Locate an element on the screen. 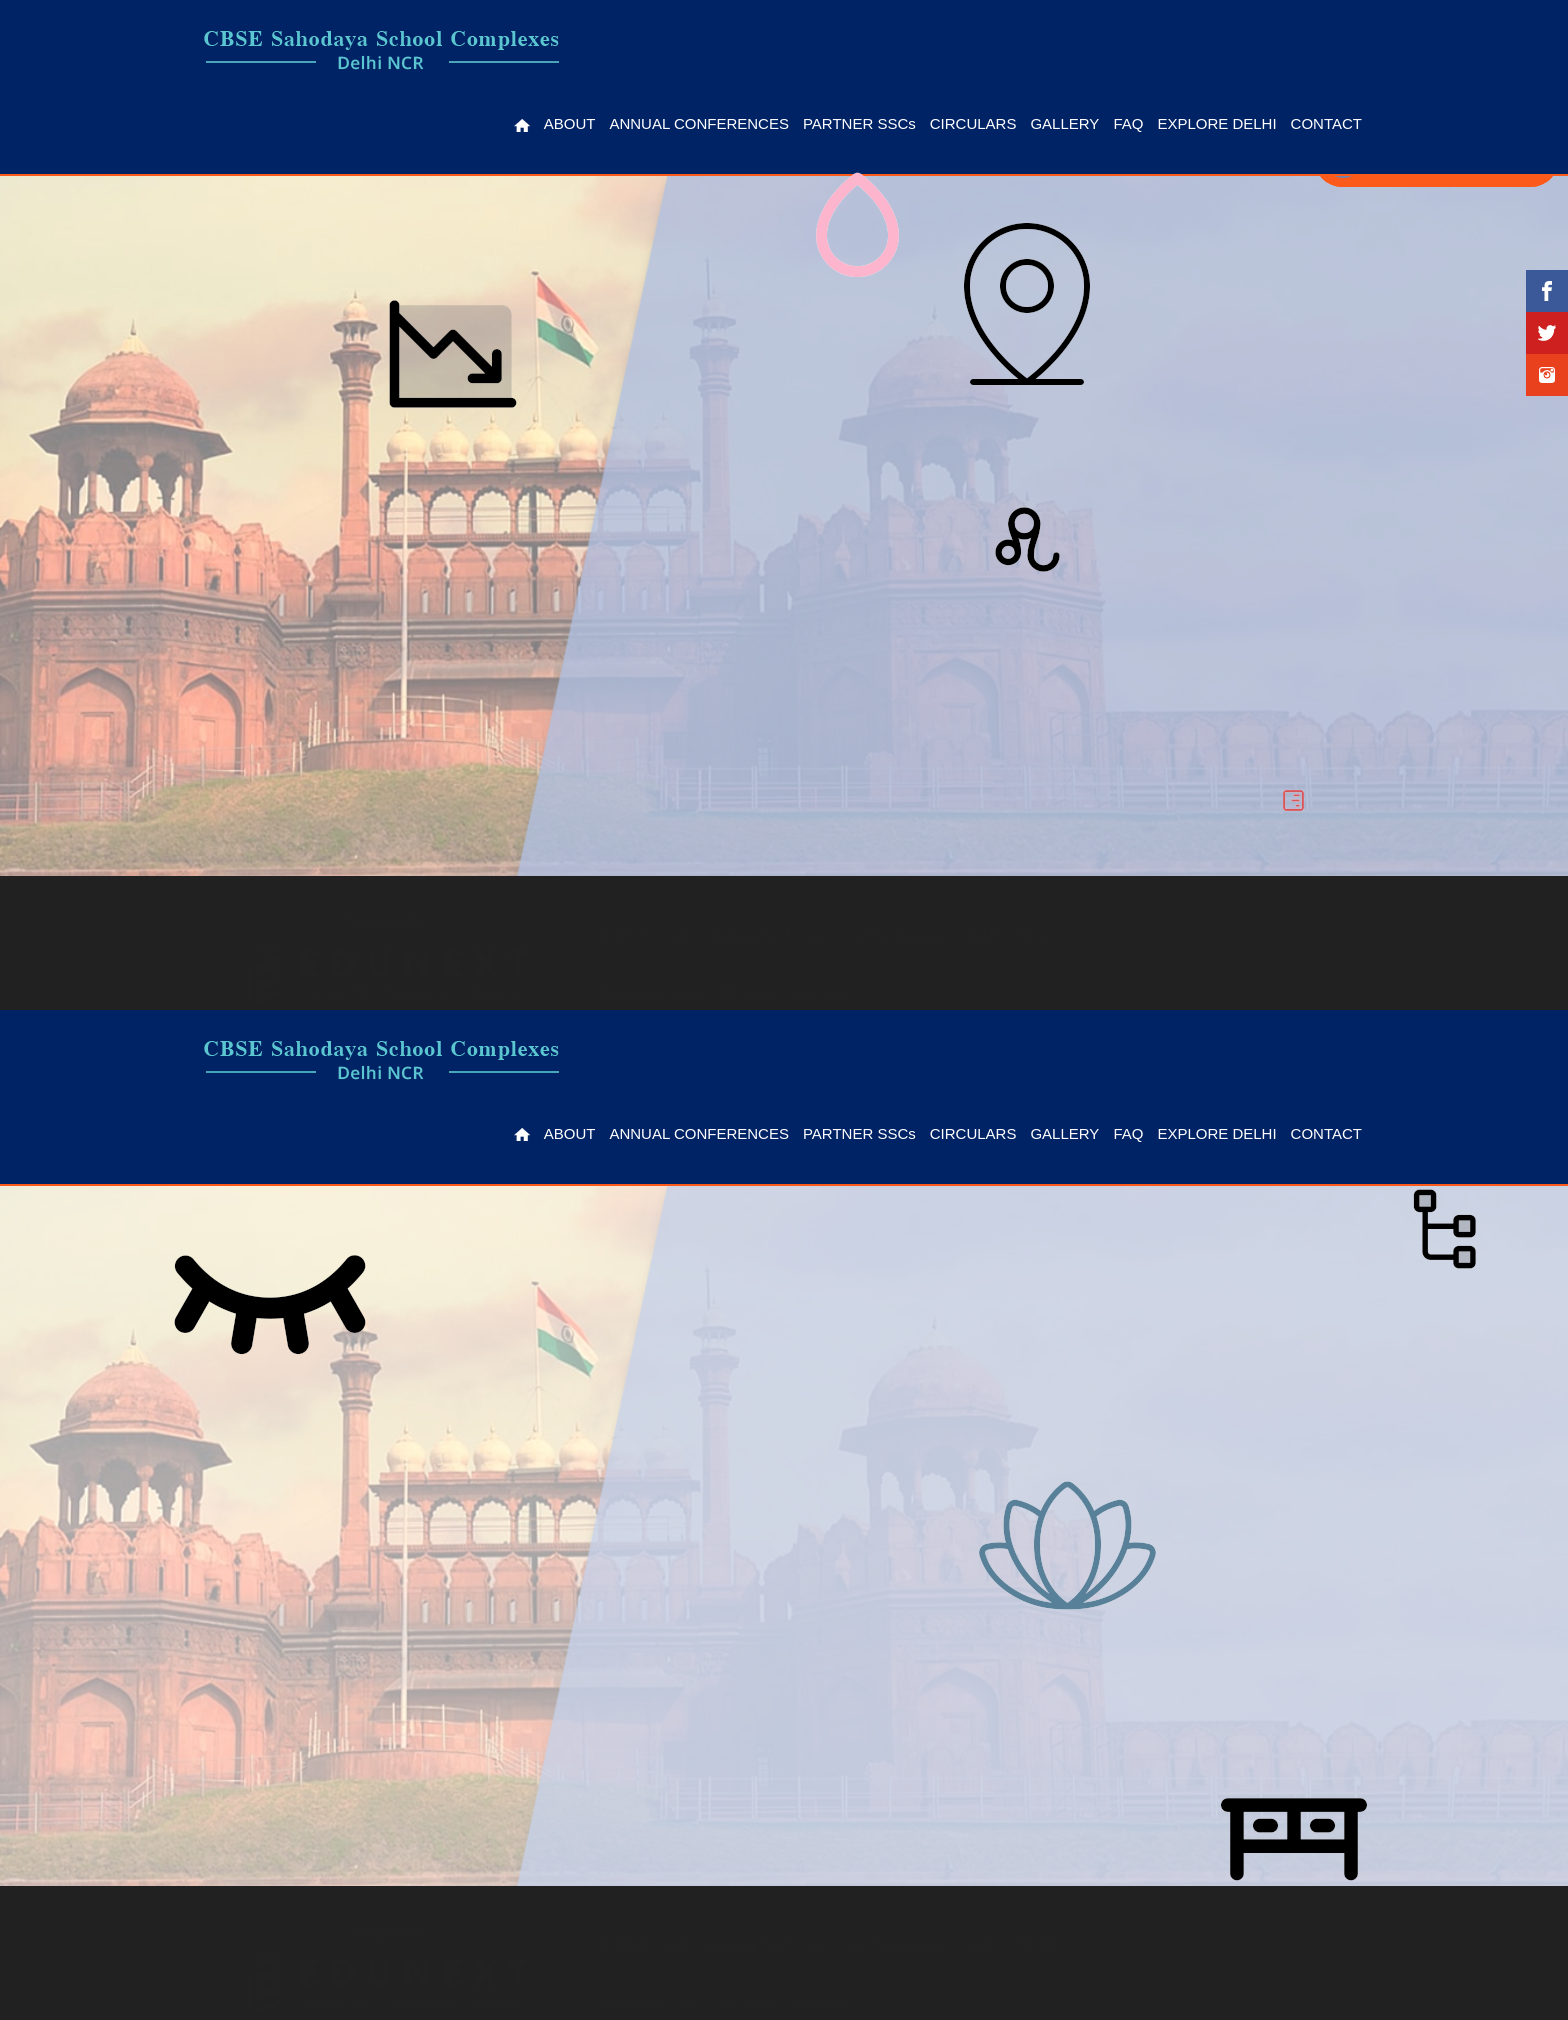  view declining trend data is located at coordinates (453, 354).